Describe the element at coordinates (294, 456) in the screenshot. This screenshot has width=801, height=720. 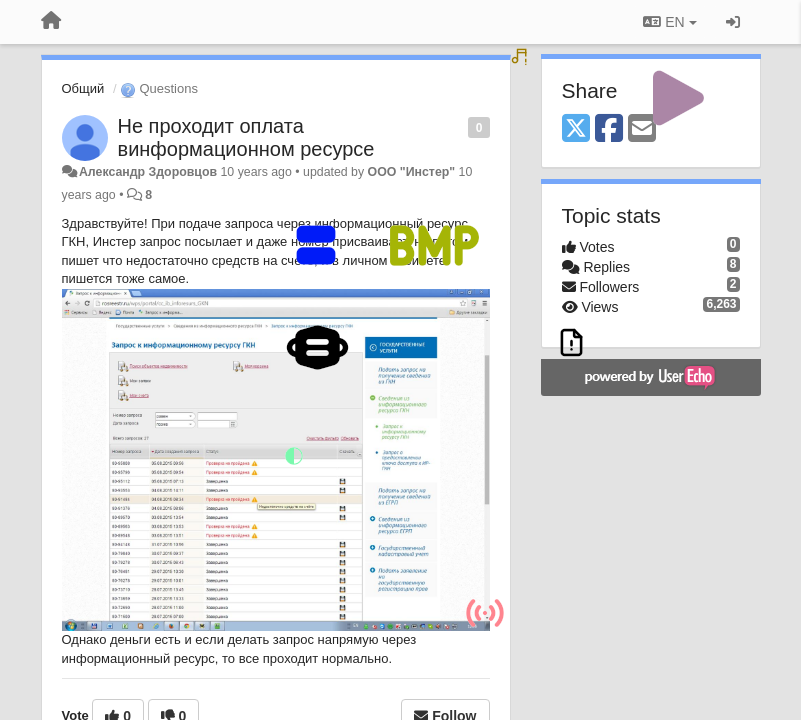
I see `adjust display contrast settings` at that location.